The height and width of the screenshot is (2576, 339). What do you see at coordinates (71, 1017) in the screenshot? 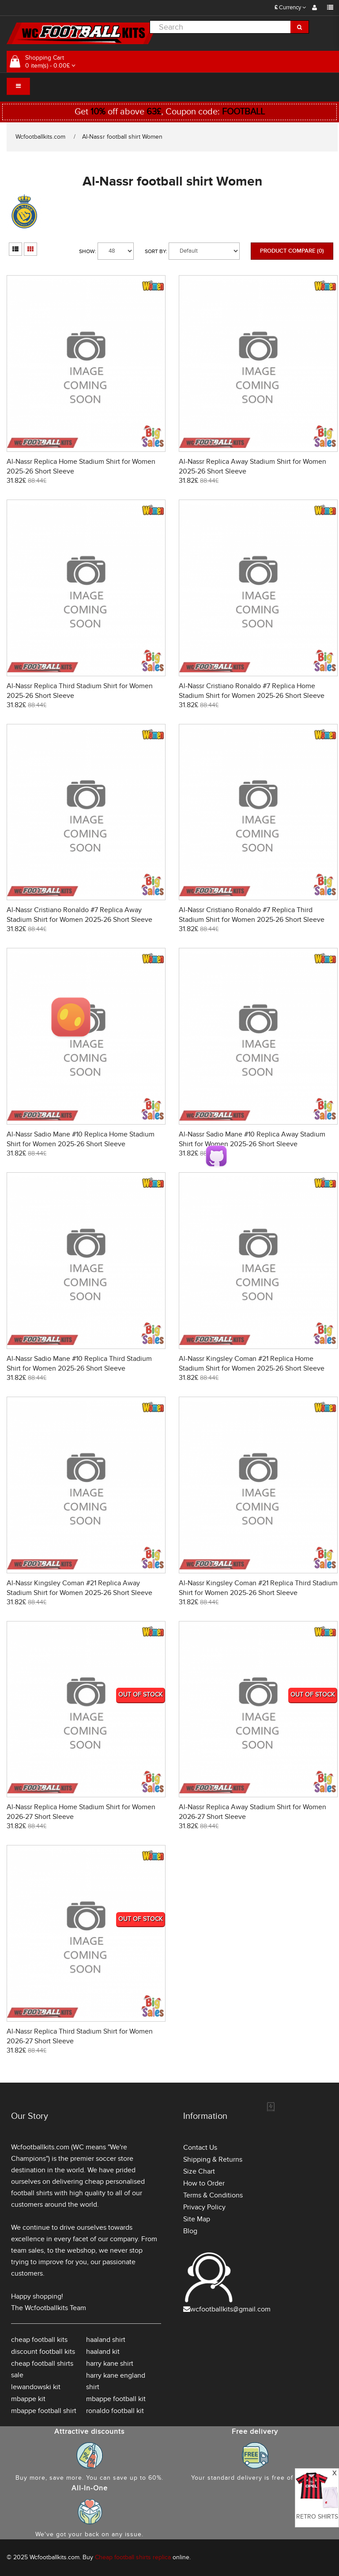
I see `open AntaresSQL database management app` at bounding box center [71, 1017].